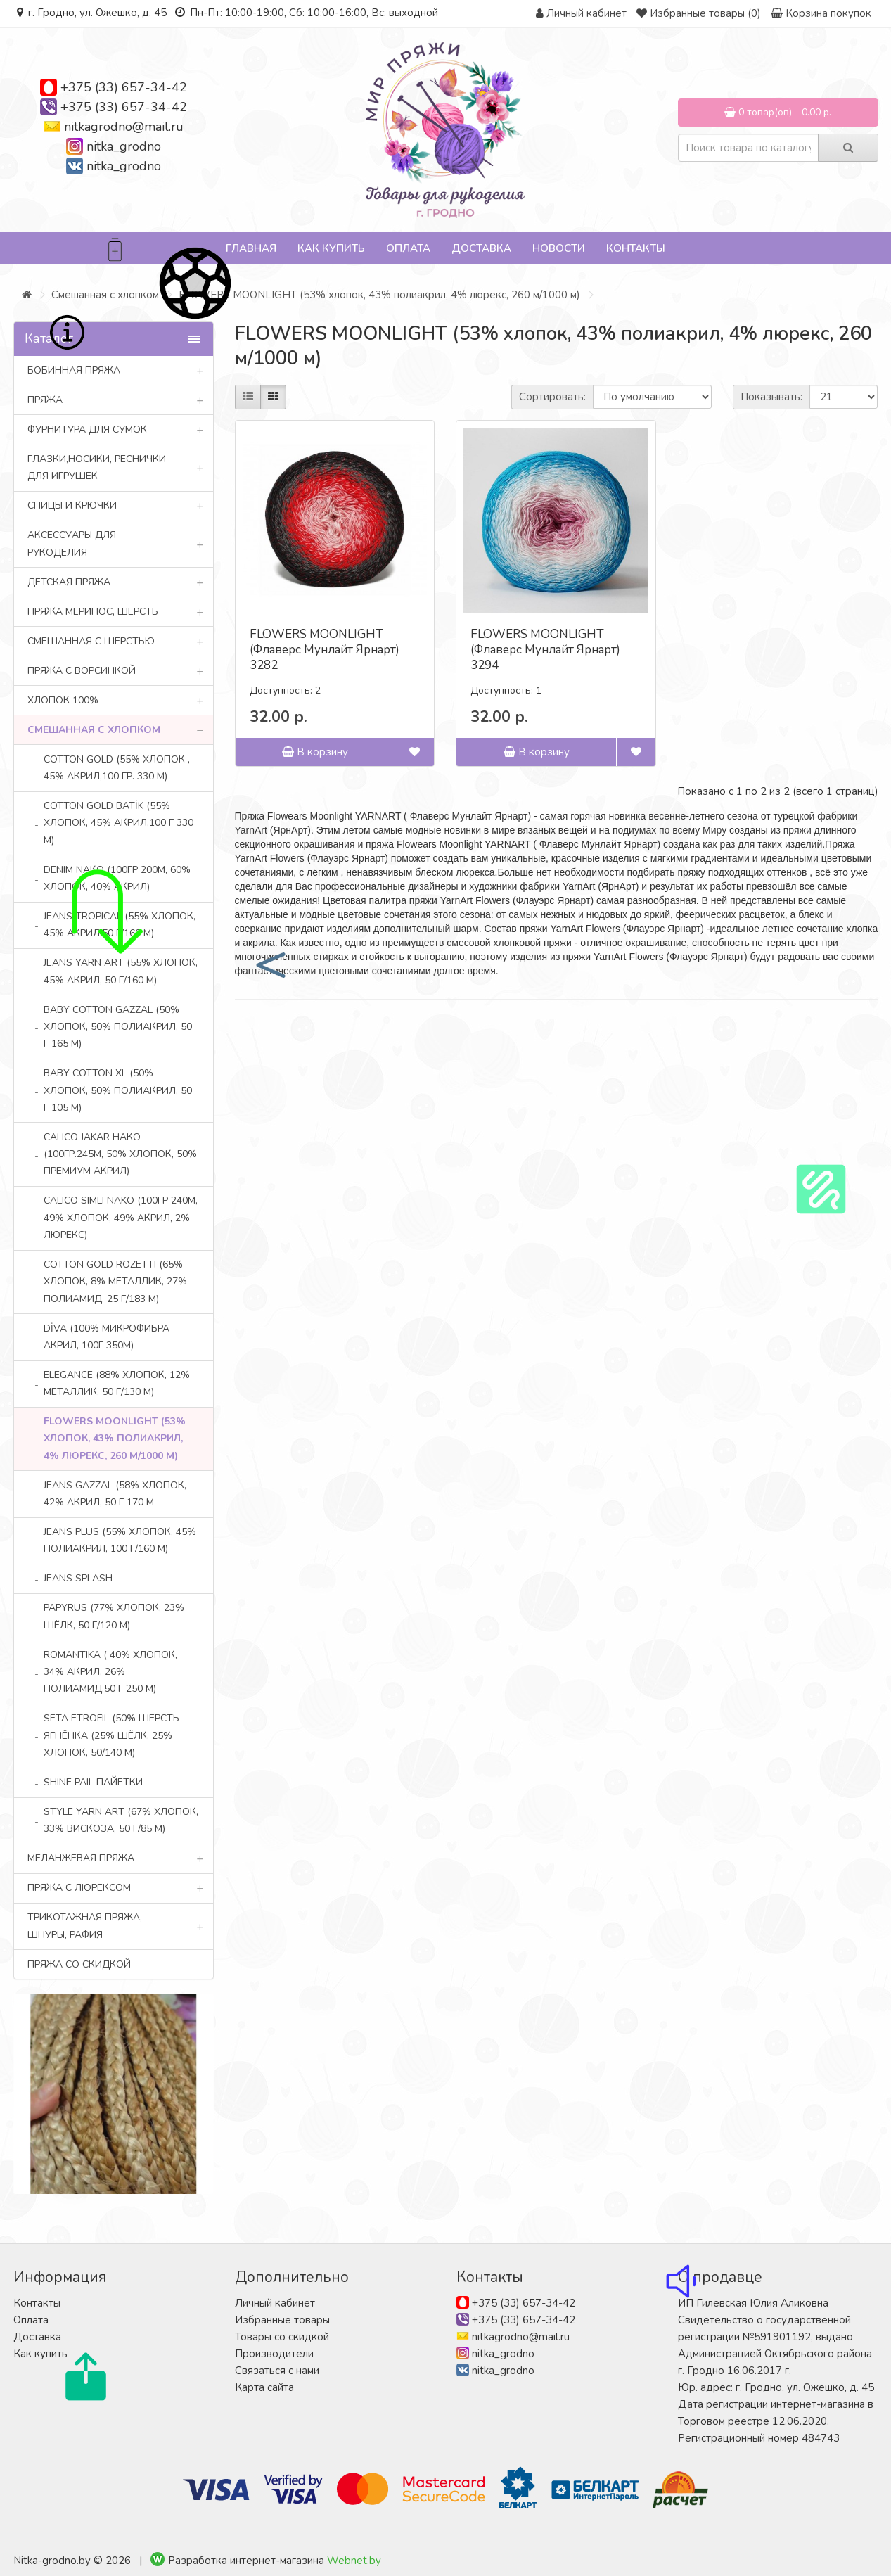 The height and width of the screenshot is (2576, 891). Describe the element at coordinates (195, 283) in the screenshot. I see `access sports or soccer-related content` at that location.